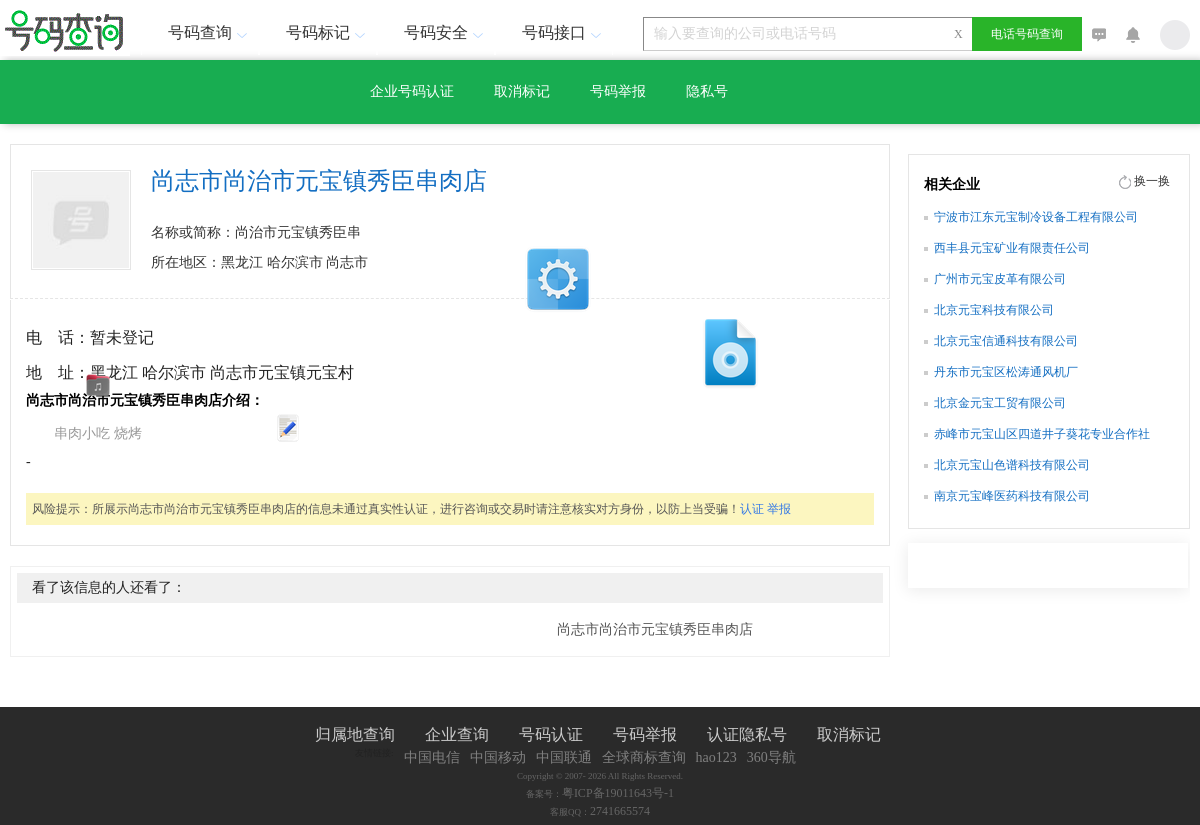 The height and width of the screenshot is (825, 1200). What do you see at coordinates (288, 428) in the screenshot?
I see `open gedit text editor` at bounding box center [288, 428].